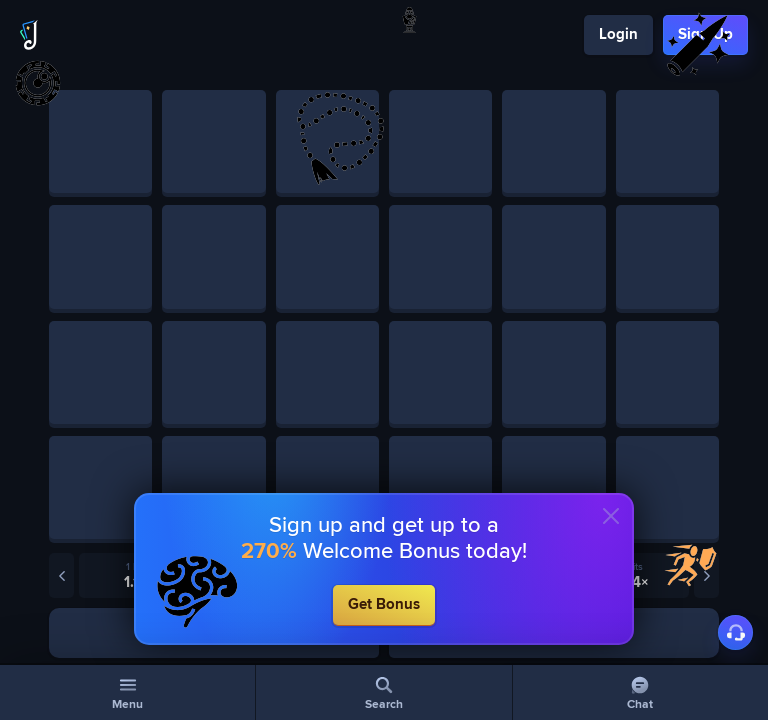  Describe the element at coordinates (340, 138) in the screenshot. I see `access prayer or meditation features` at that location.